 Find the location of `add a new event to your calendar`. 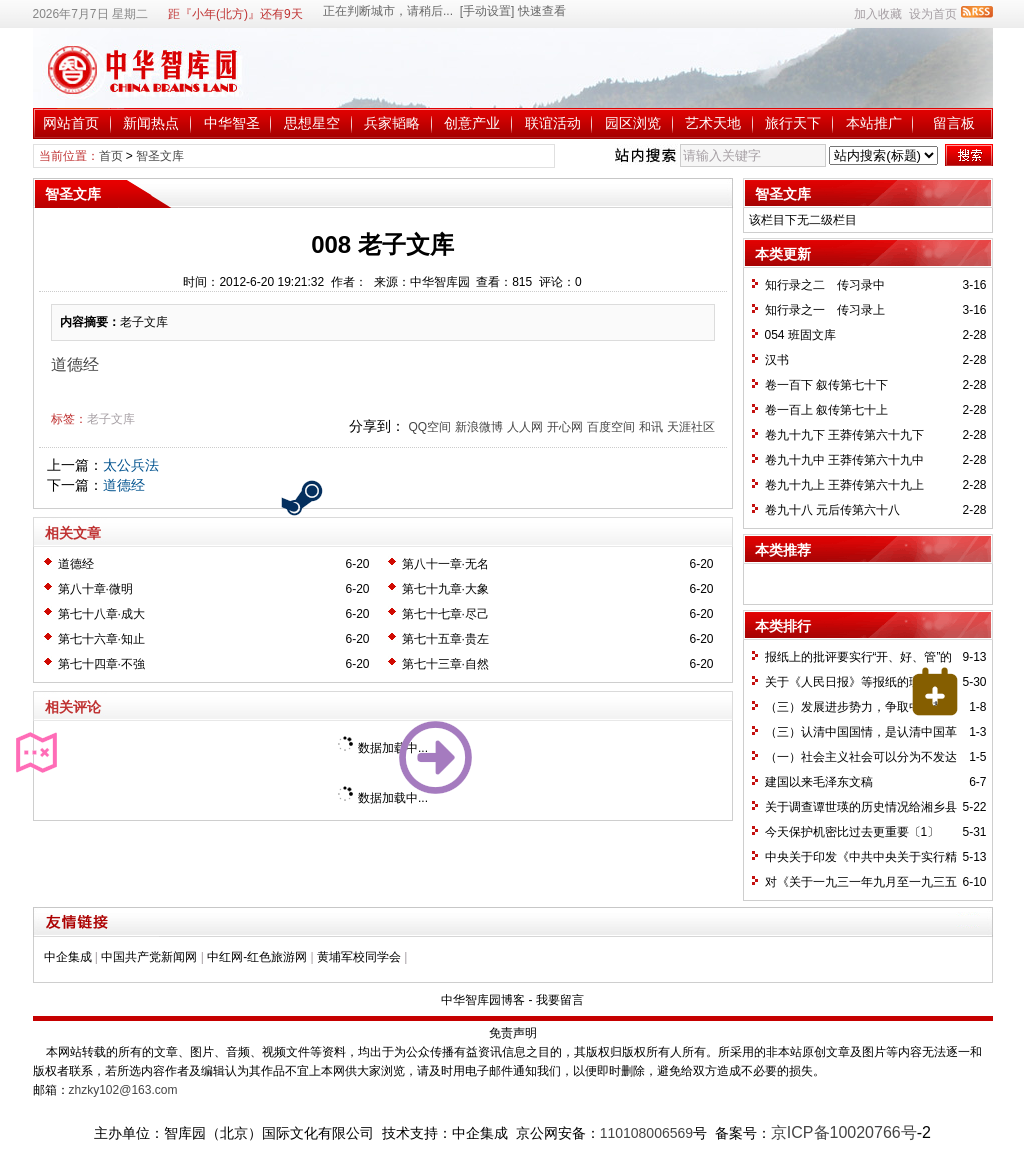

add a new event to your calendar is located at coordinates (935, 693).